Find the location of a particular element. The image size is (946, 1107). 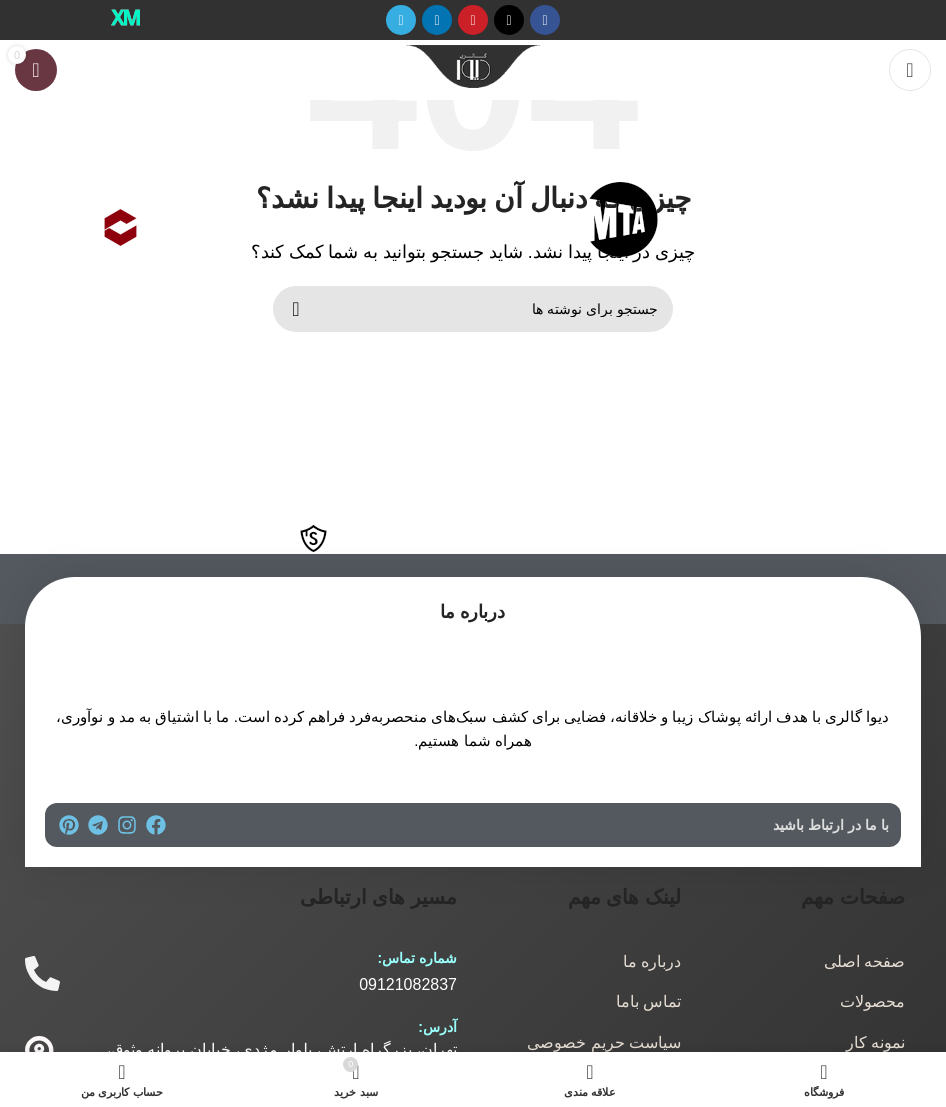

open qualtrics survey platform is located at coordinates (125, 17).